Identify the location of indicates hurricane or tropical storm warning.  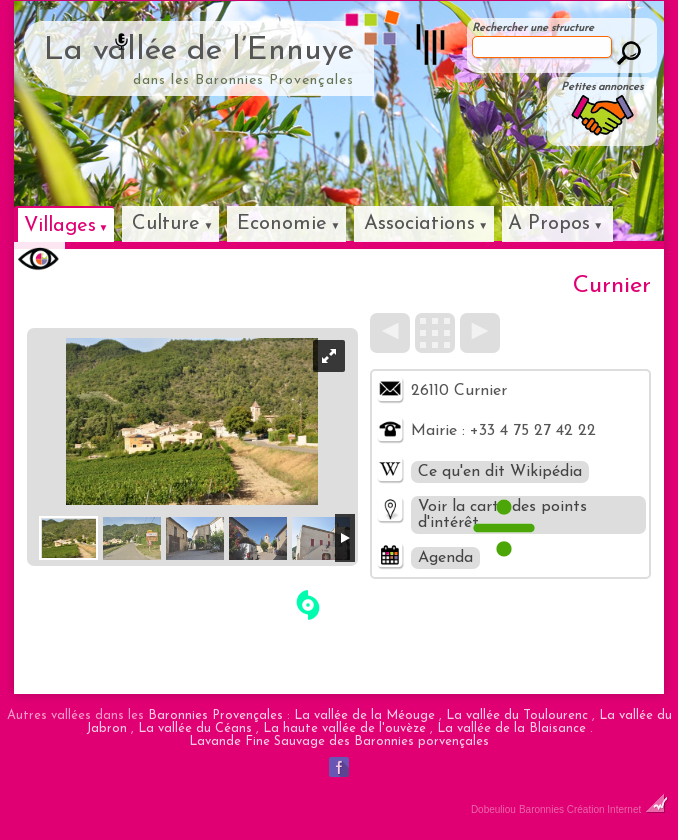
(308, 605).